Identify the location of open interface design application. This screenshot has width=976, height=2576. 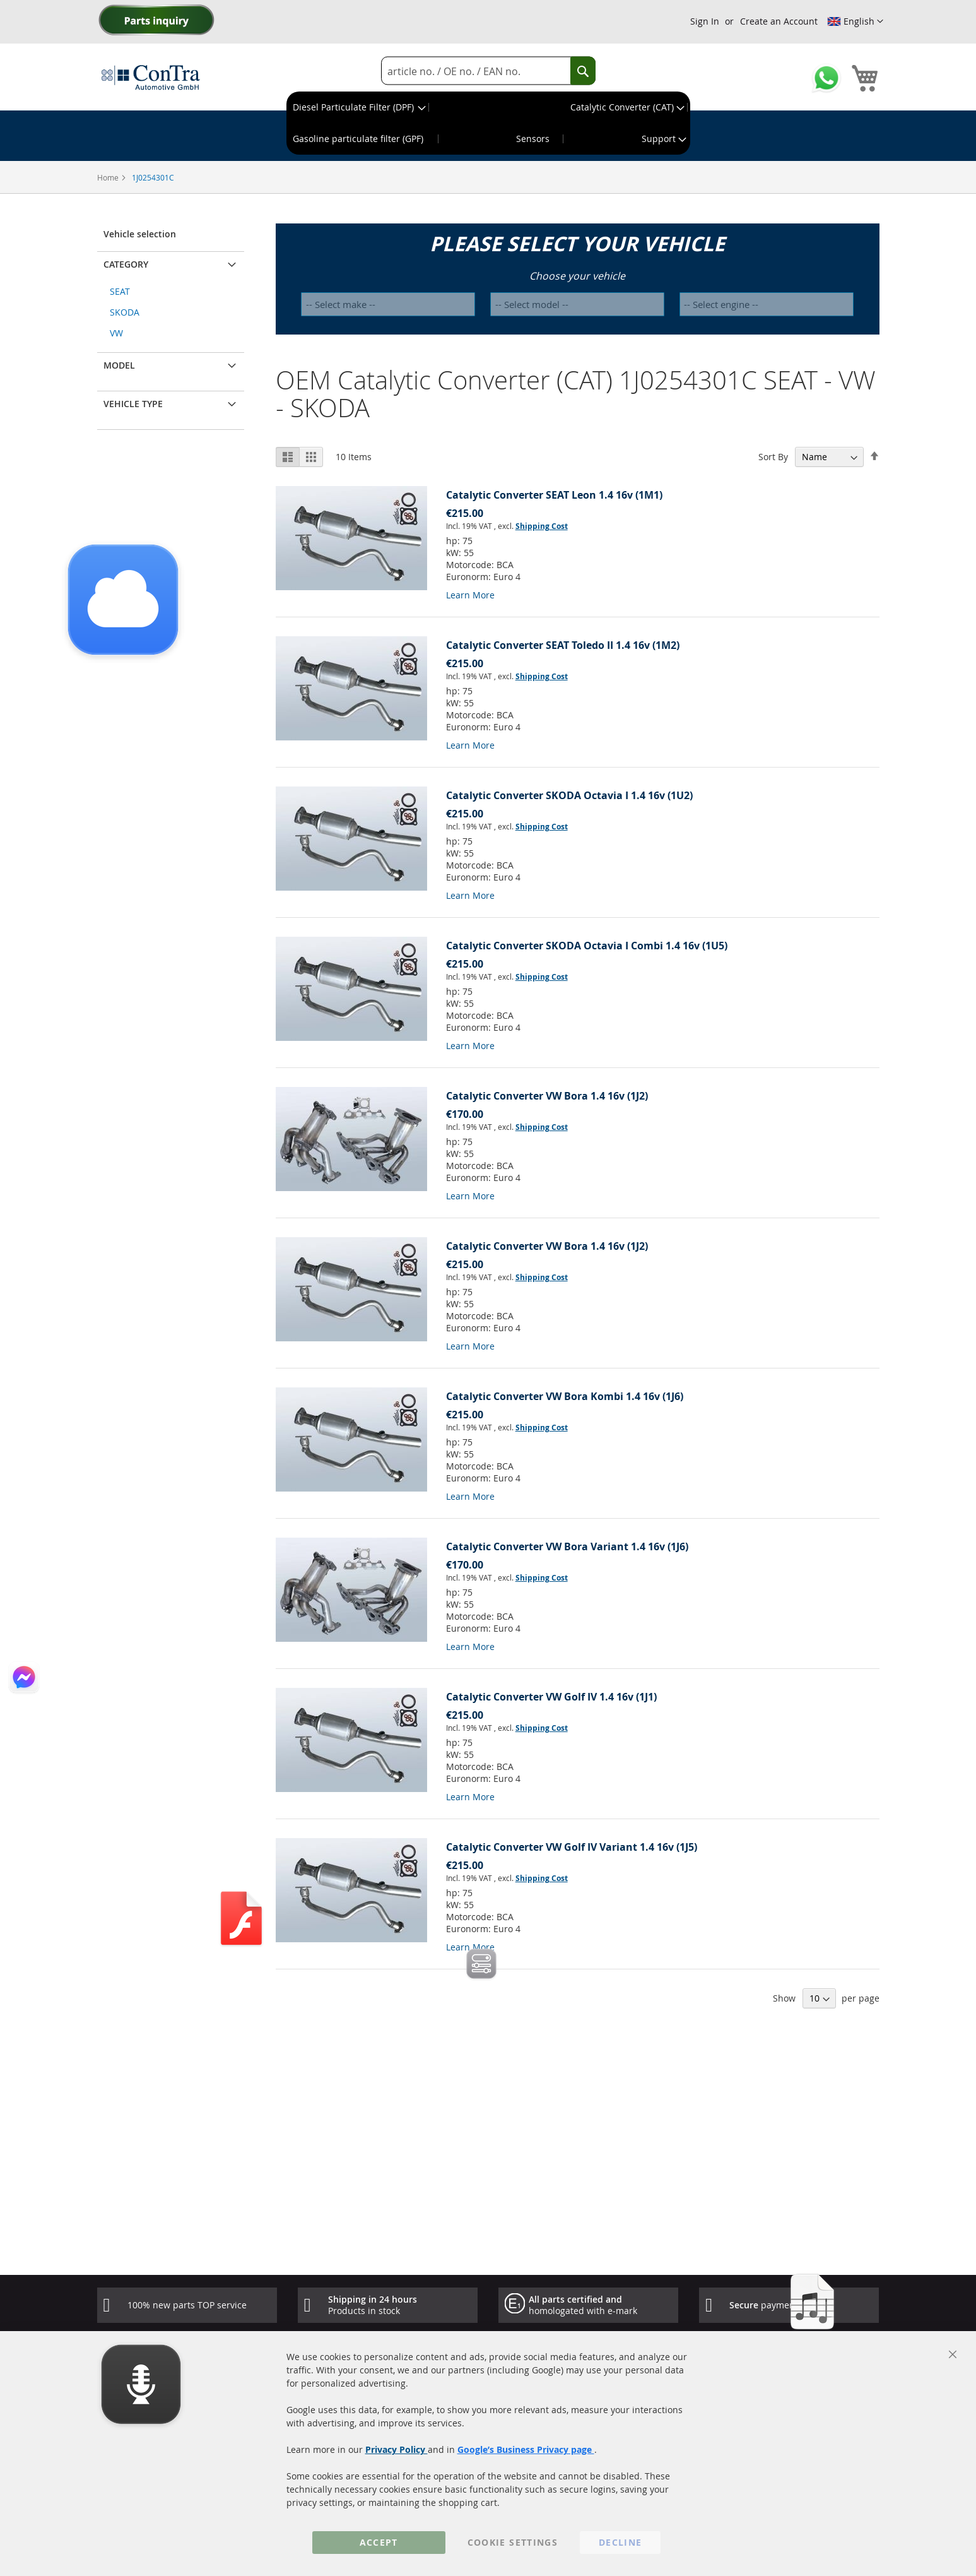
(481, 1964).